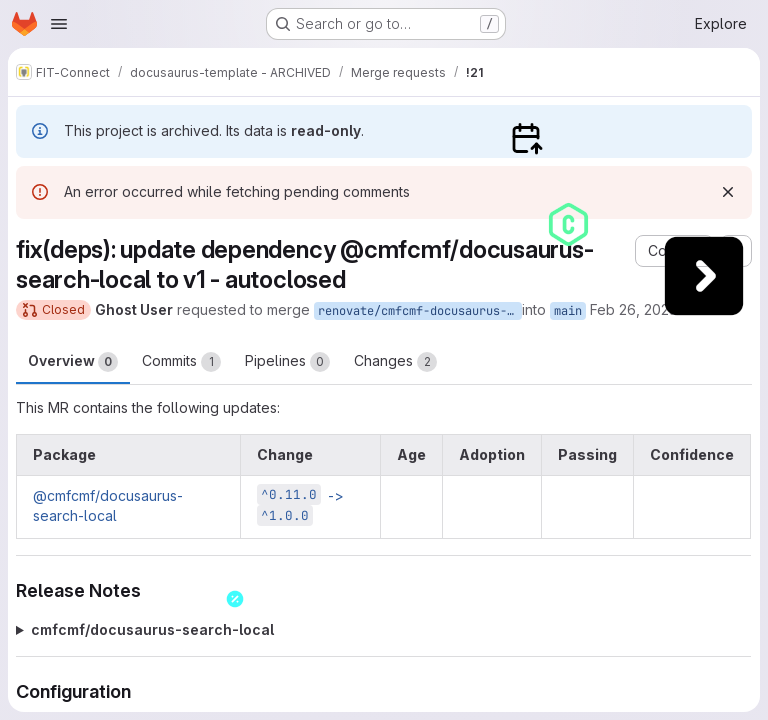 Image resolution: width=768 pixels, height=720 pixels. I want to click on view discount or percentage-based promotion, so click(235, 599).